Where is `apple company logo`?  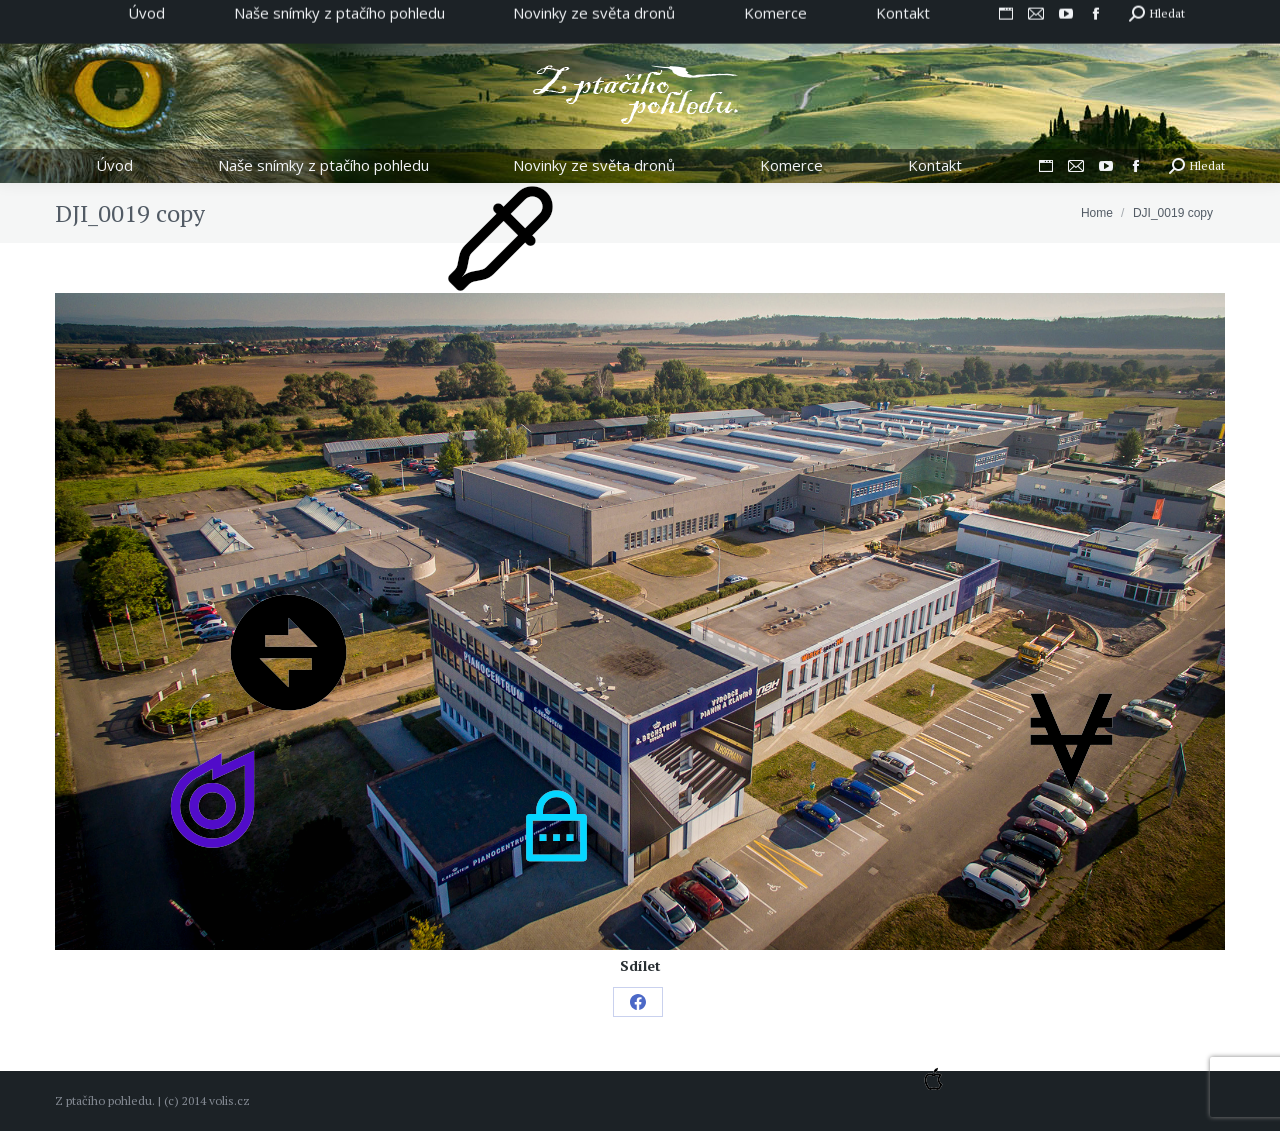
apple company logo is located at coordinates (934, 1079).